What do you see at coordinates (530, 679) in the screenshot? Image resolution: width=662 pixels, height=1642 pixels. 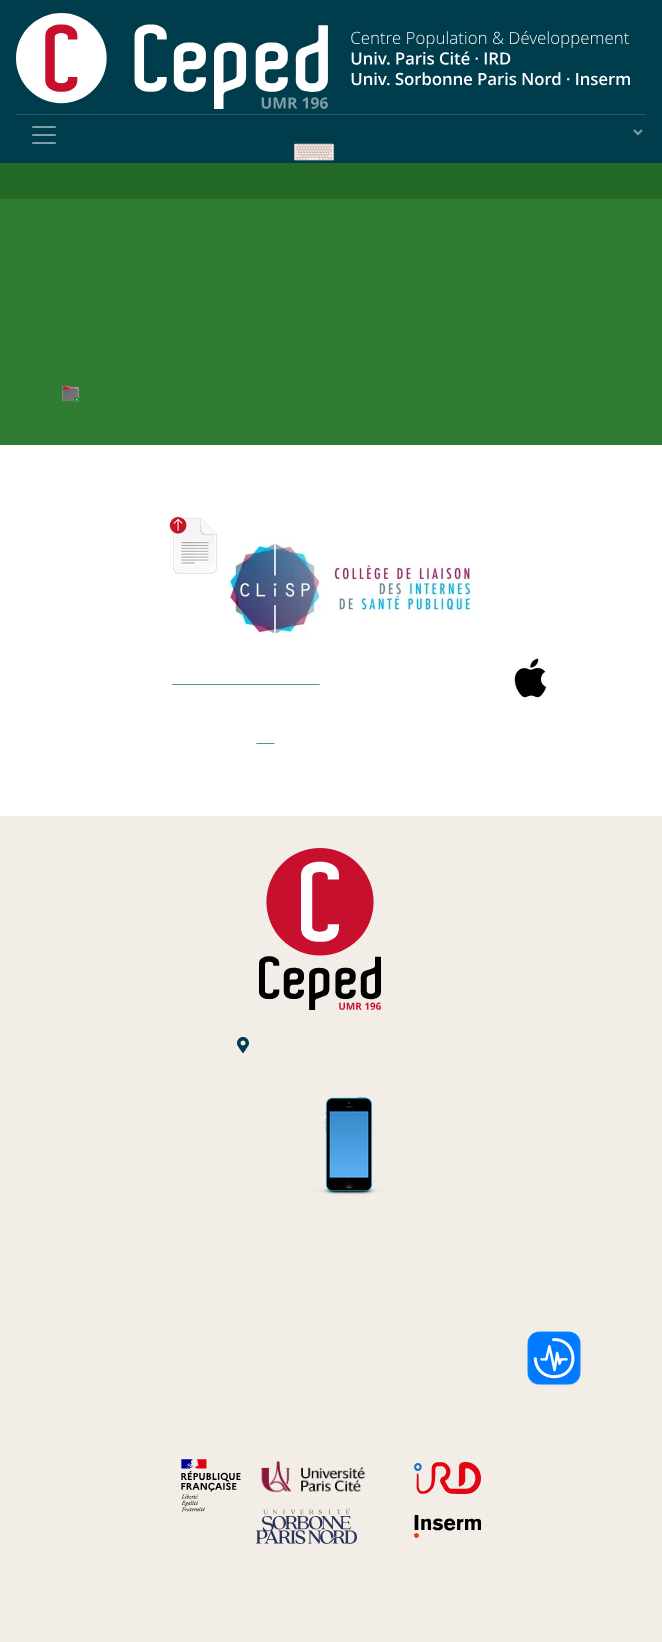 I see `apple system service or background process` at bounding box center [530, 679].